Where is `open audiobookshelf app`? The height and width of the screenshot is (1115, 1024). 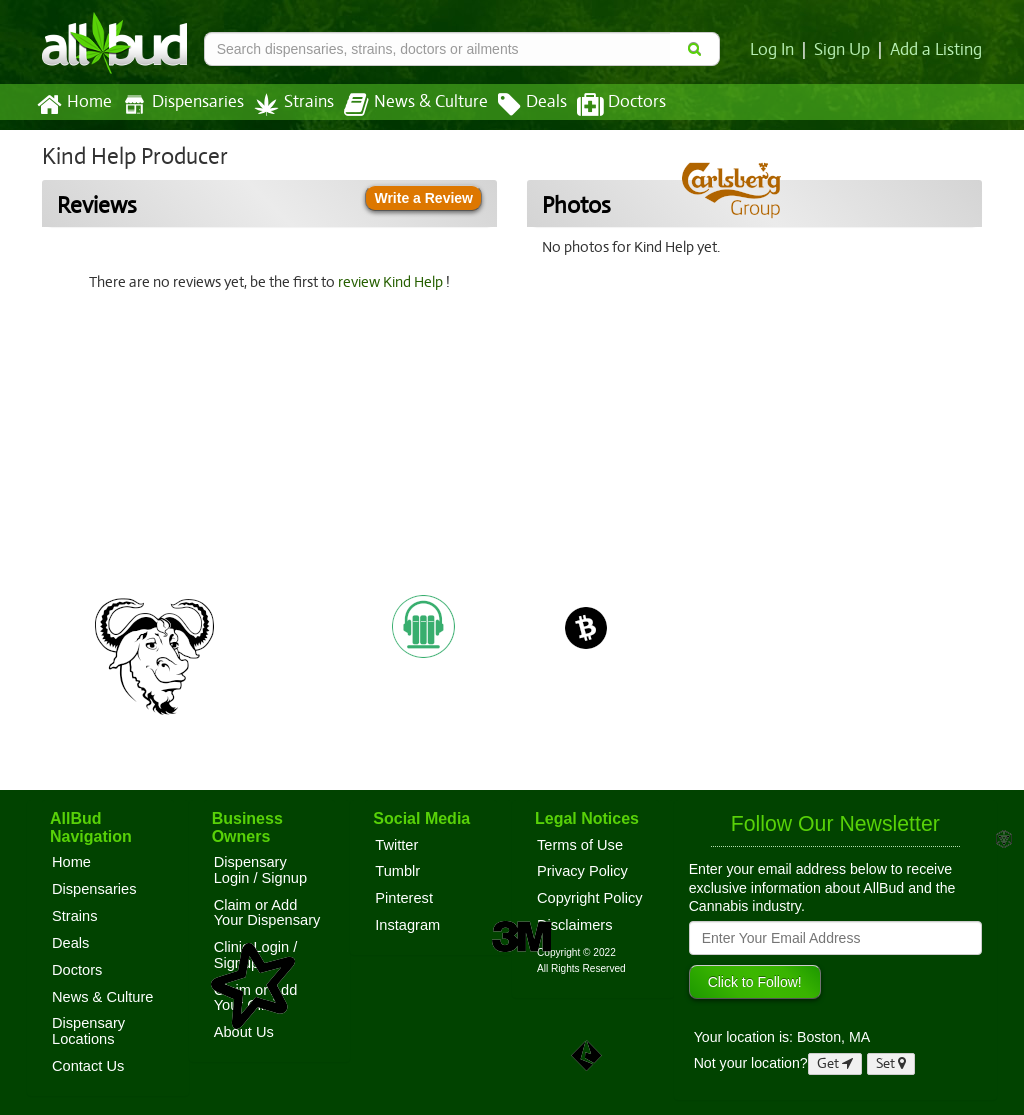 open audiobookshelf app is located at coordinates (423, 626).